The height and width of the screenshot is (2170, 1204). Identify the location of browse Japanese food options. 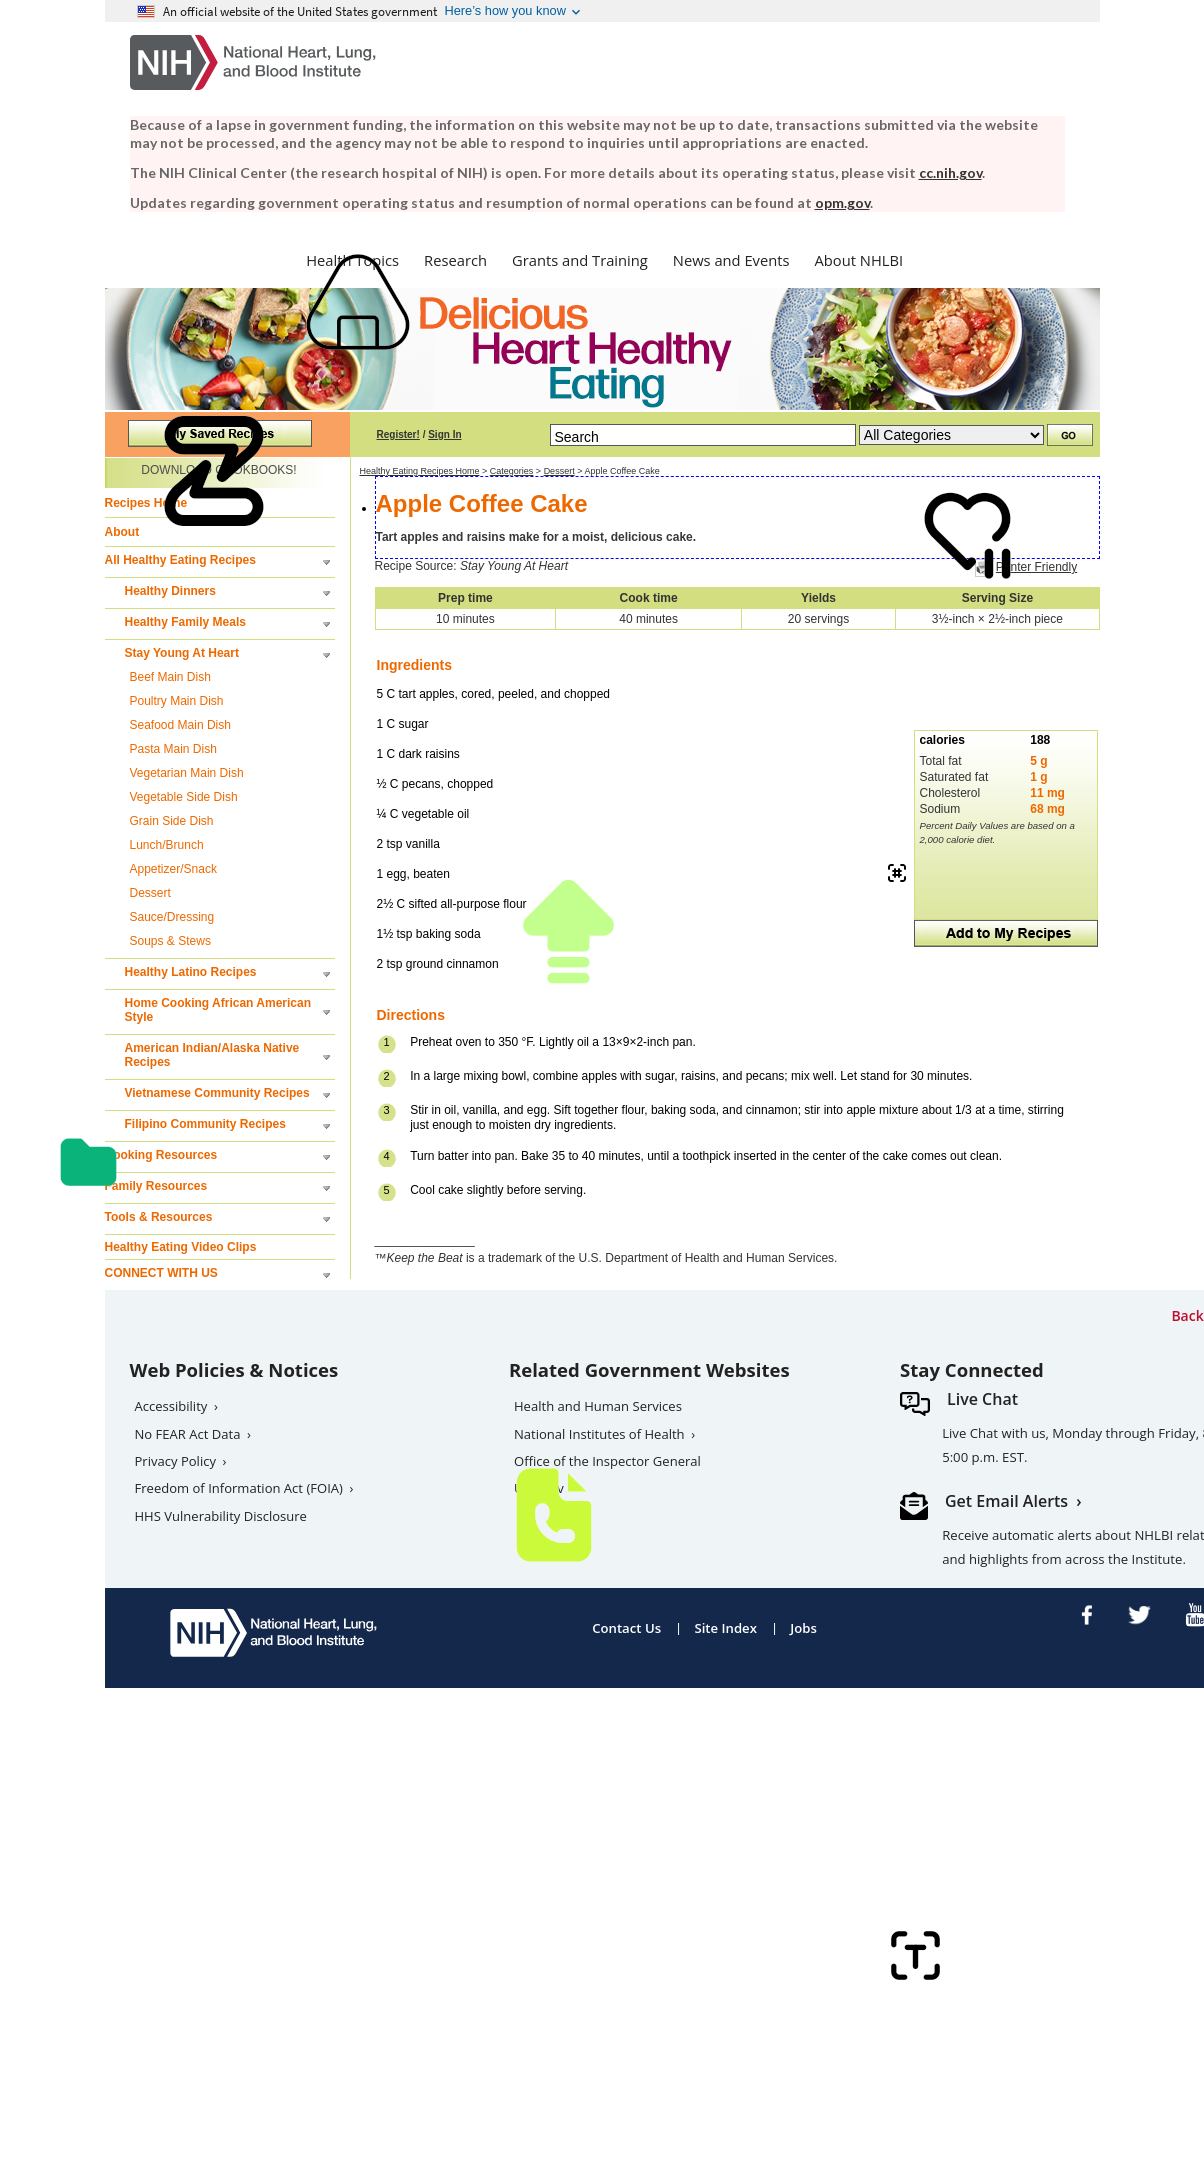
(358, 302).